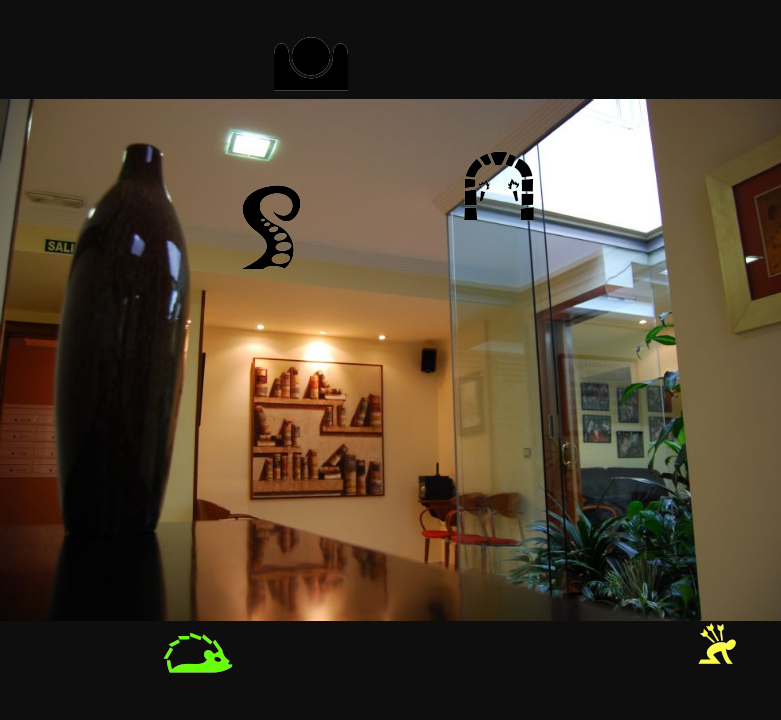  What do you see at coordinates (499, 186) in the screenshot?
I see `enter a dungeon or underground level` at bounding box center [499, 186].